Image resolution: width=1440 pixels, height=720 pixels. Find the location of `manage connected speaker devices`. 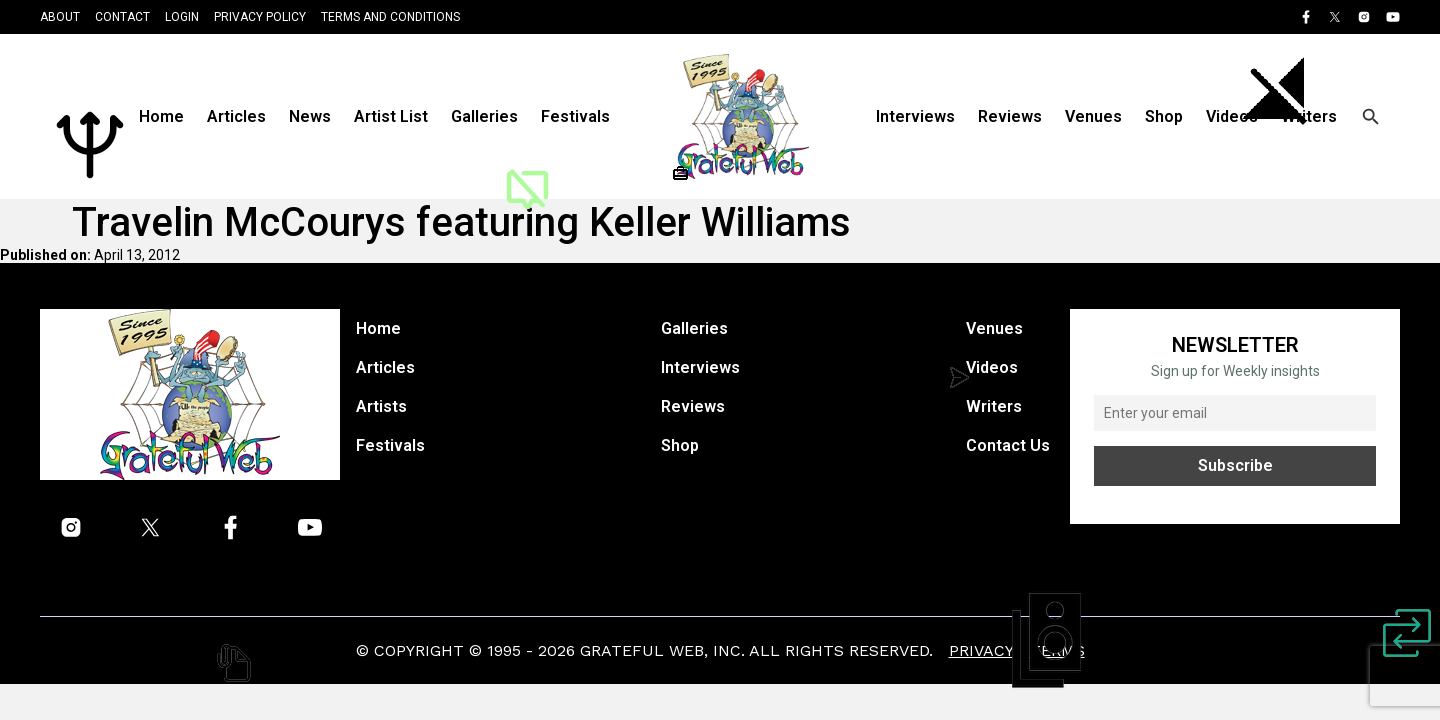

manage connected speaker devices is located at coordinates (1046, 640).